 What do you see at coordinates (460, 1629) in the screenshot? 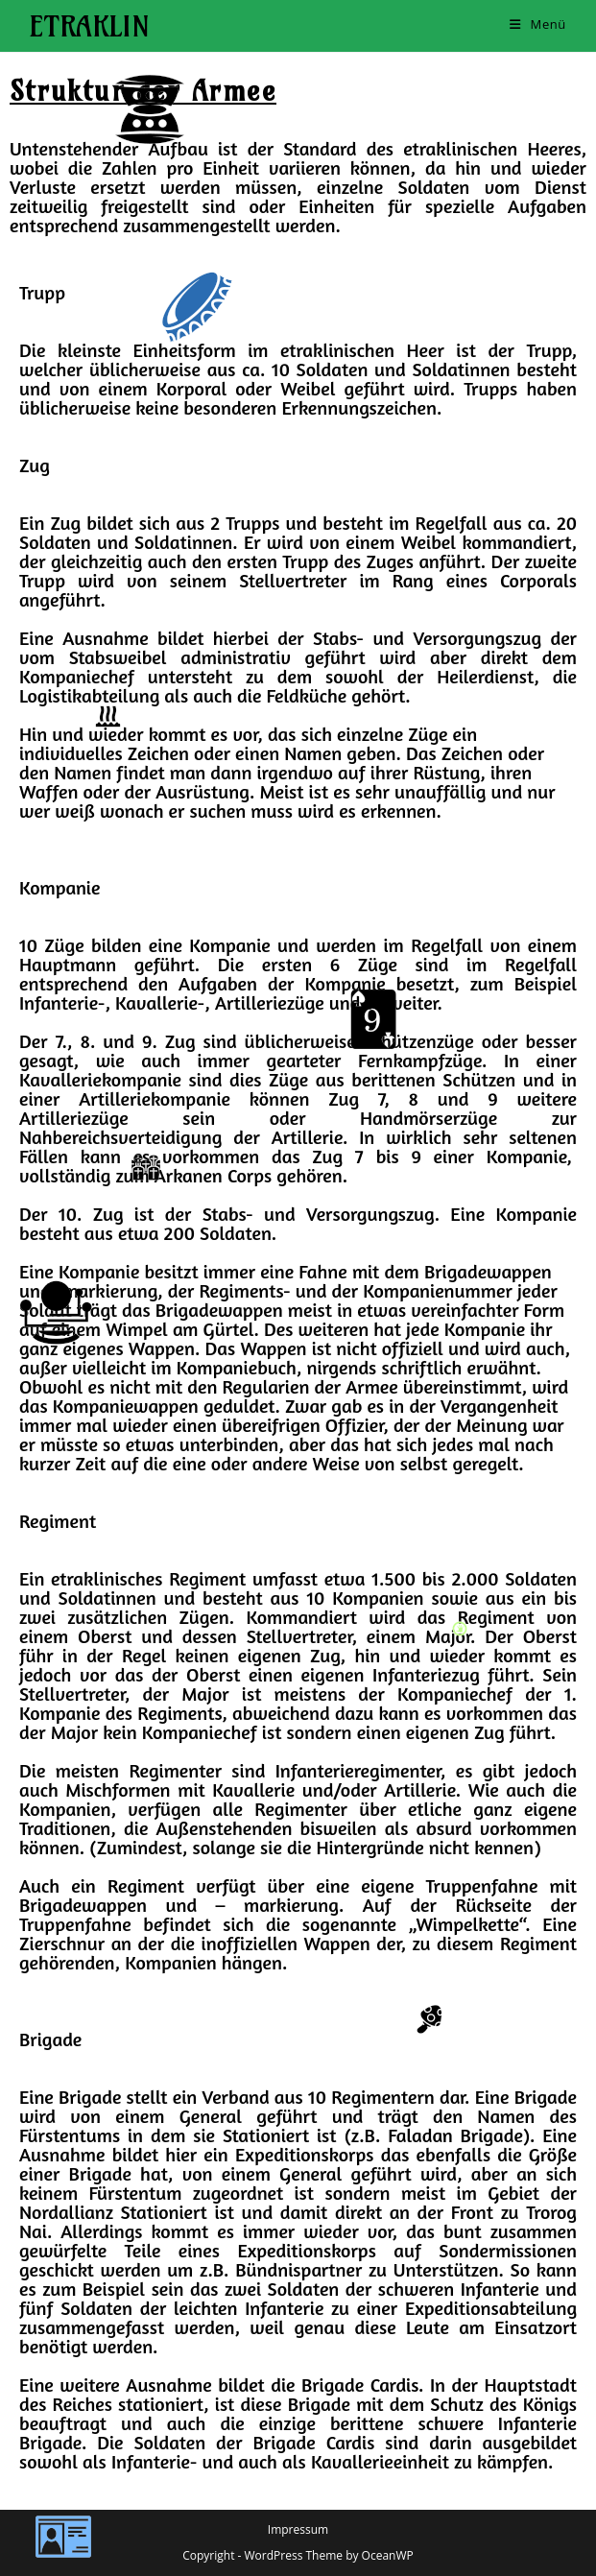
I see `indicates an interactive or usable item` at bounding box center [460, 1629].